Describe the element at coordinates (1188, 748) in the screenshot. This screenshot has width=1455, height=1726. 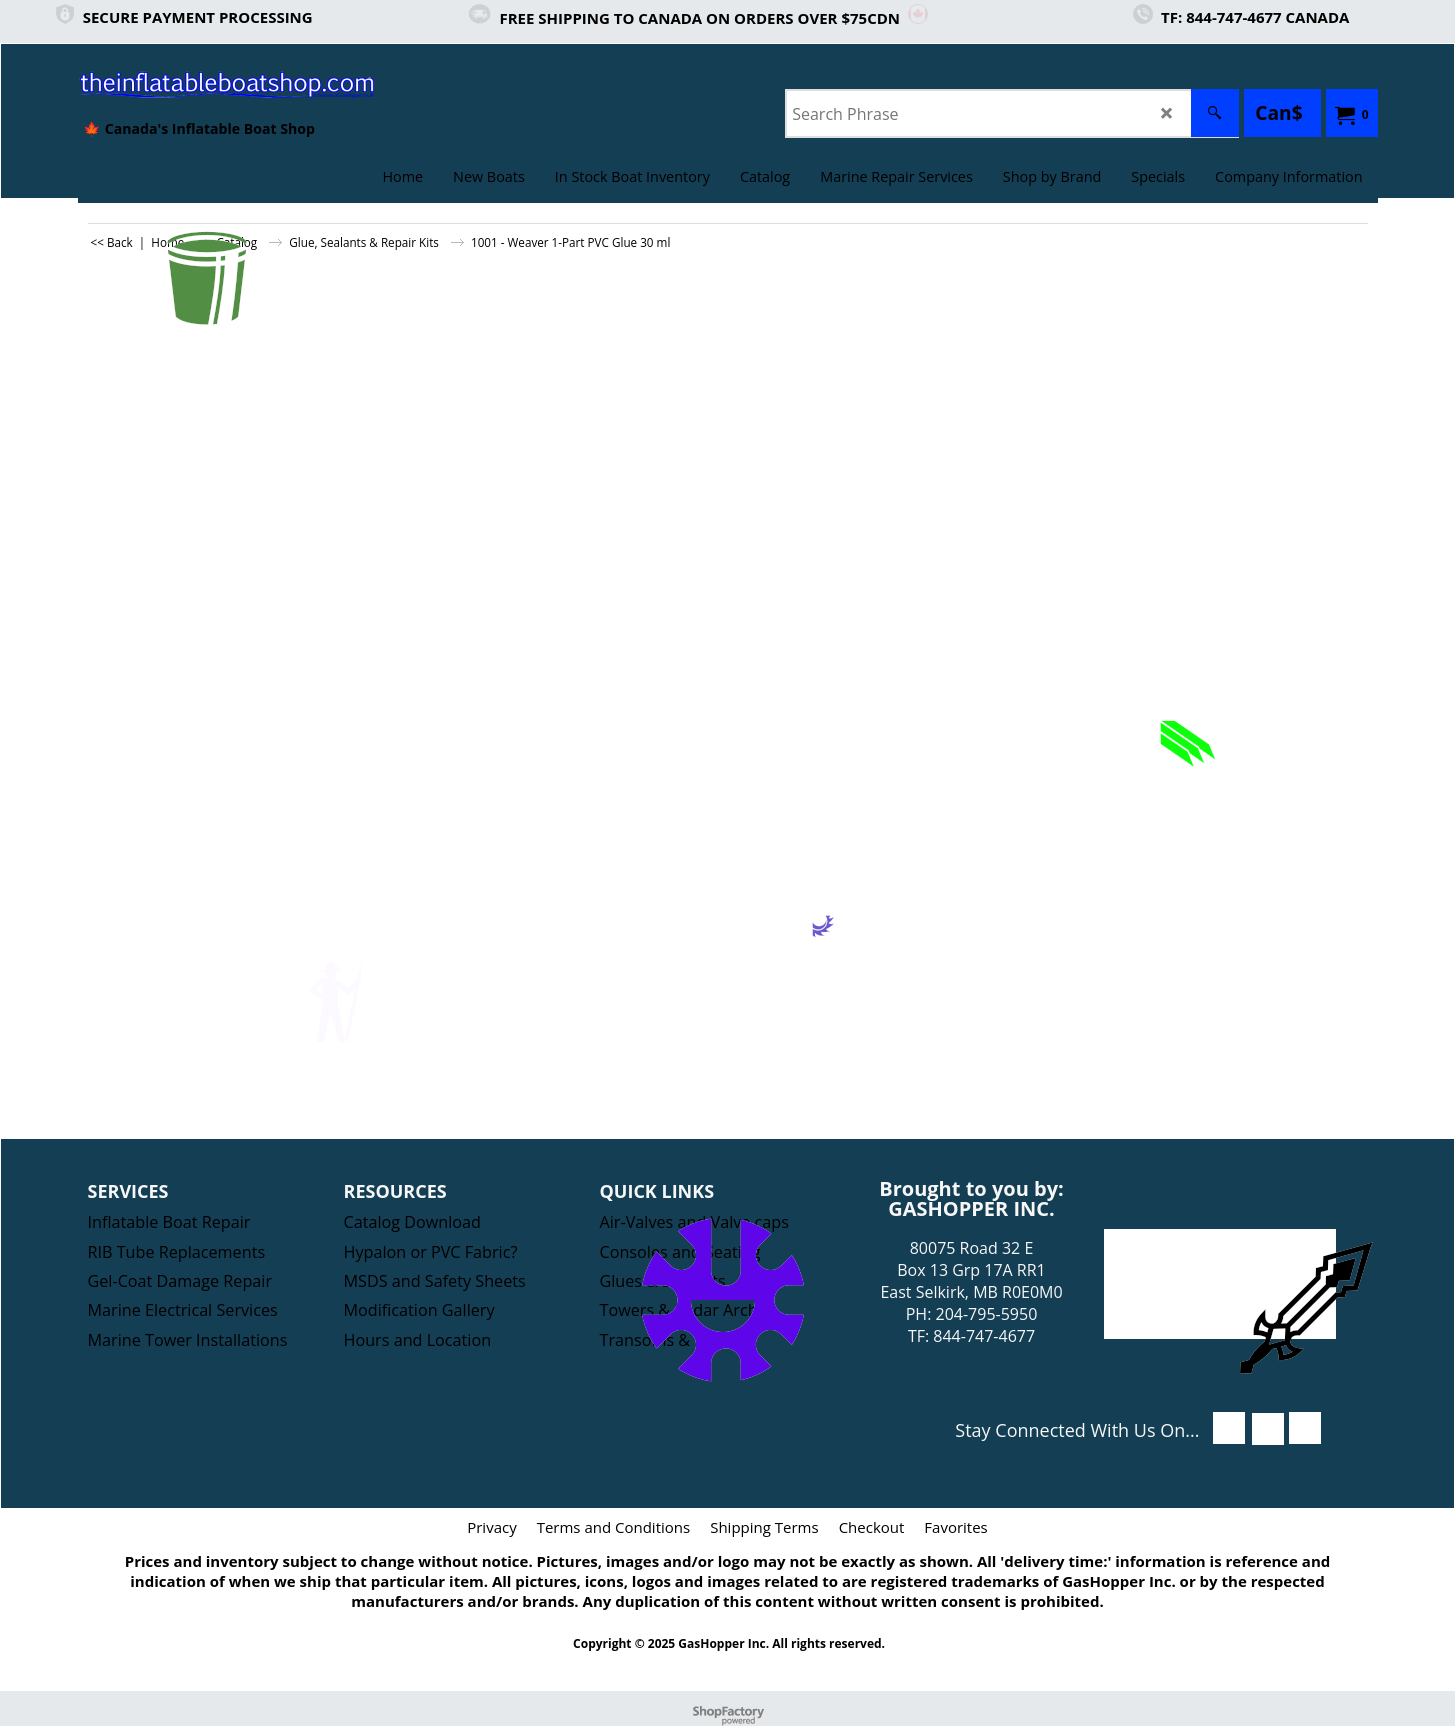
I see `equip claws or melee weapon` at that location.